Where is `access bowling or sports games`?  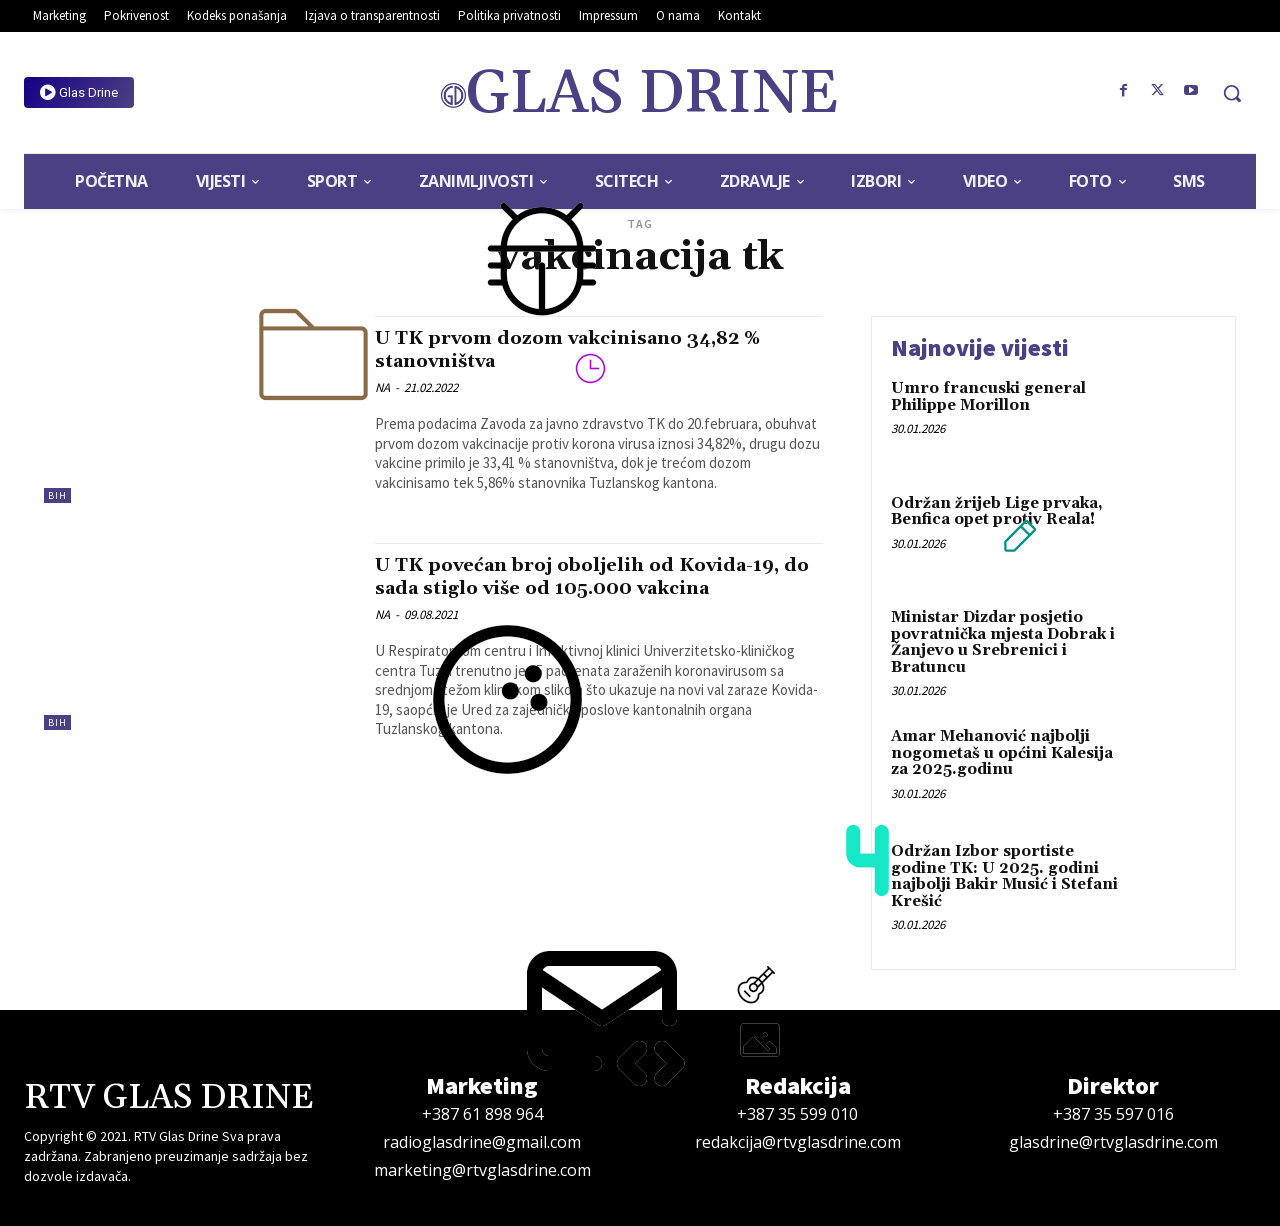
access bowling or sports games is located at coordinates (507, 699).